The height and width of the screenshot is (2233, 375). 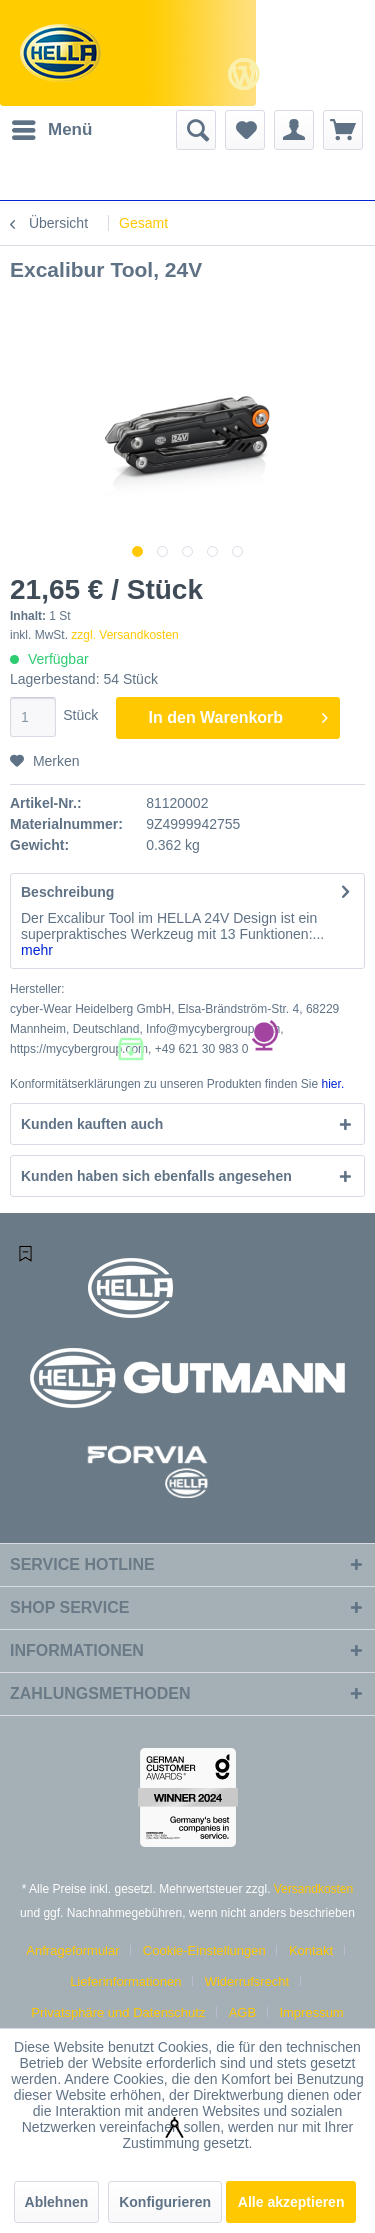 What do you see at coordinates (25, 1253) in the screenshot?
I see `bookmark this item` at bounding box center [25, 1253].